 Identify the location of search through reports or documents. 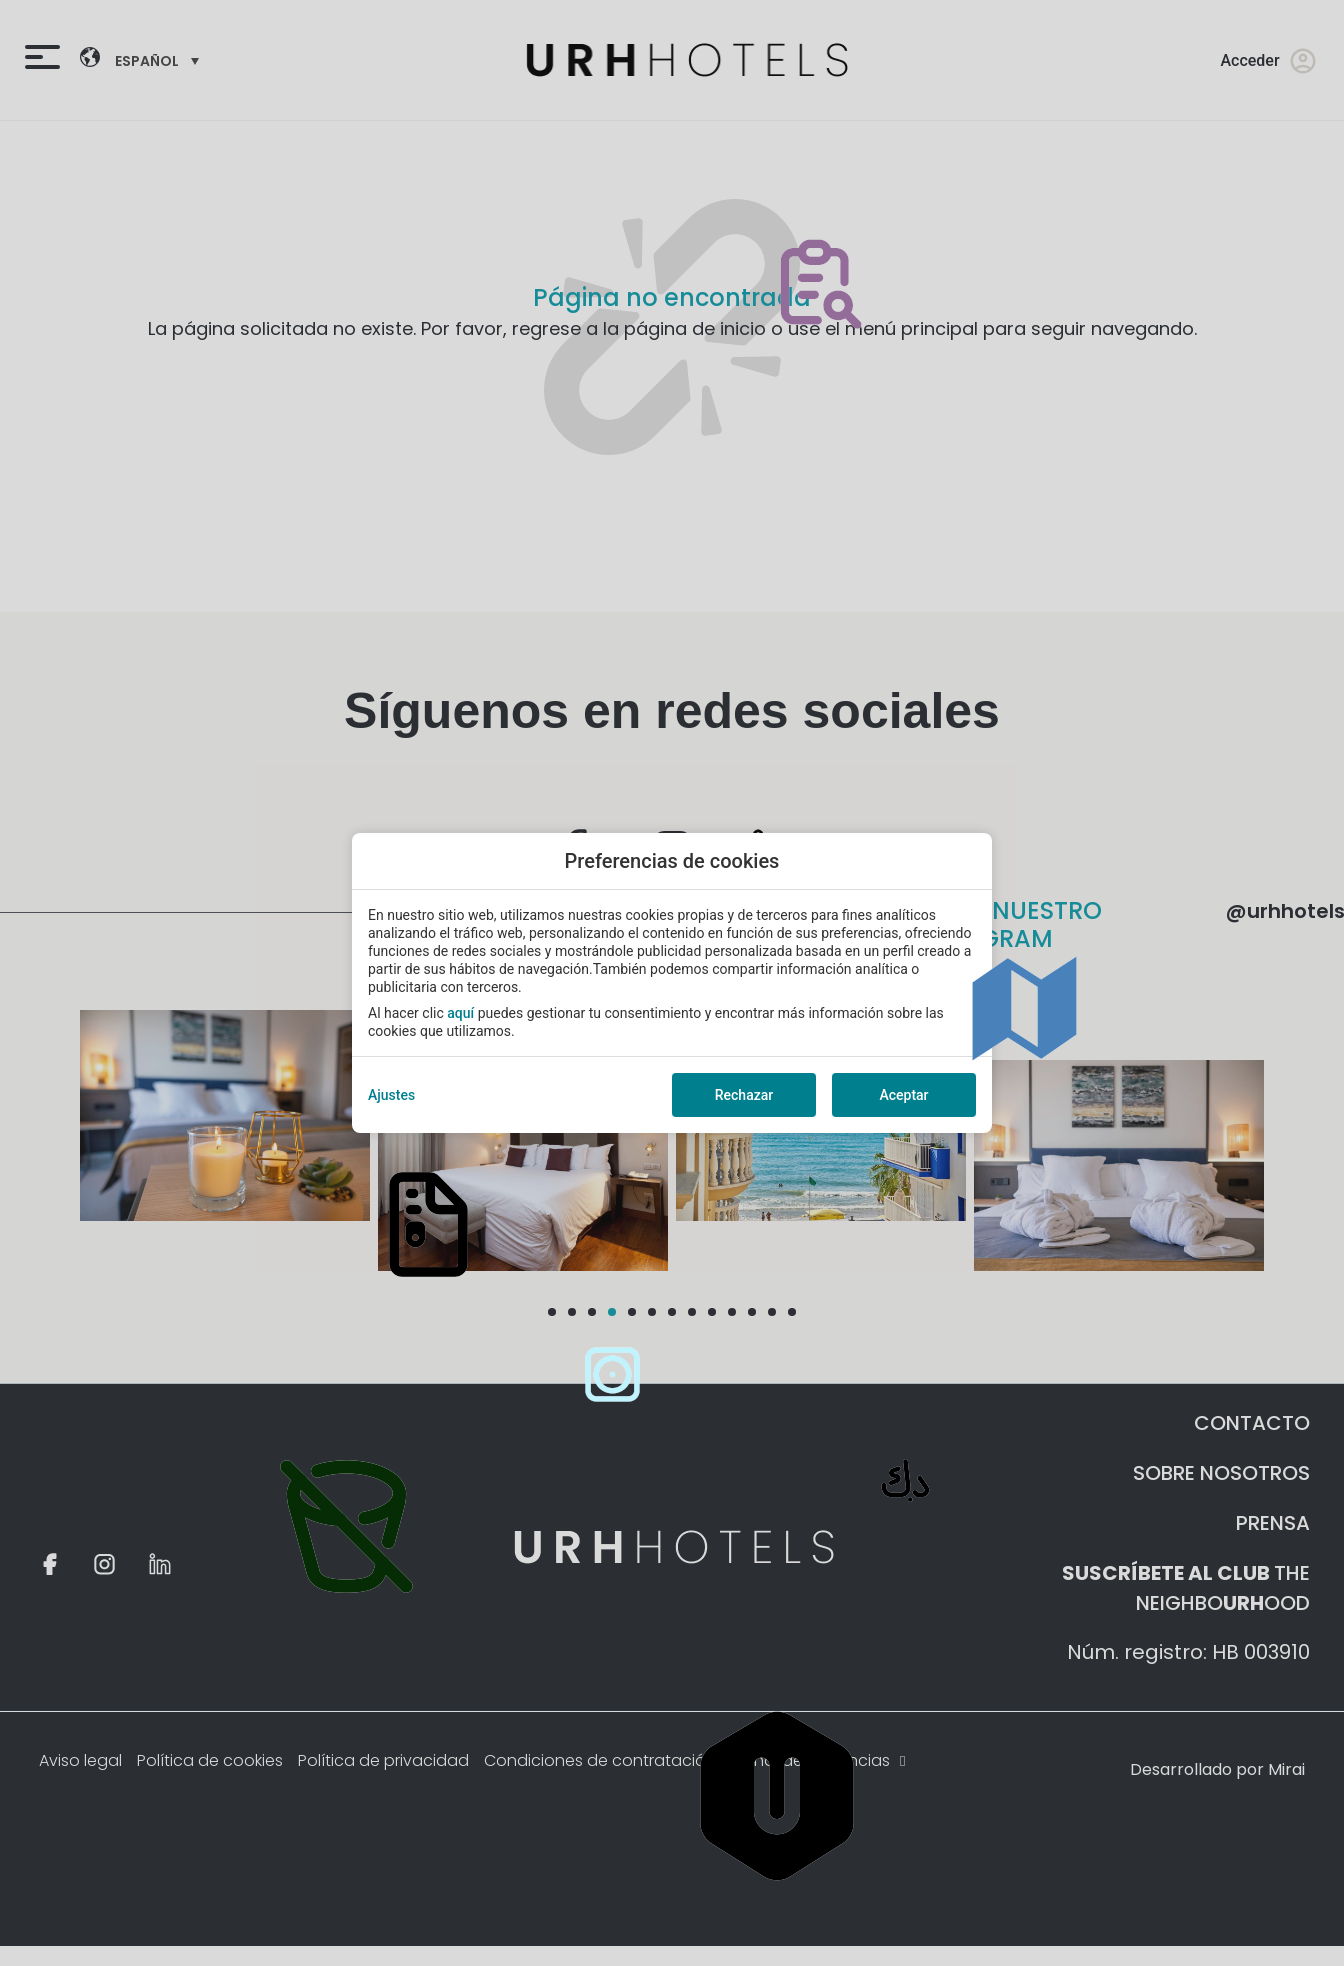
(819, 282).